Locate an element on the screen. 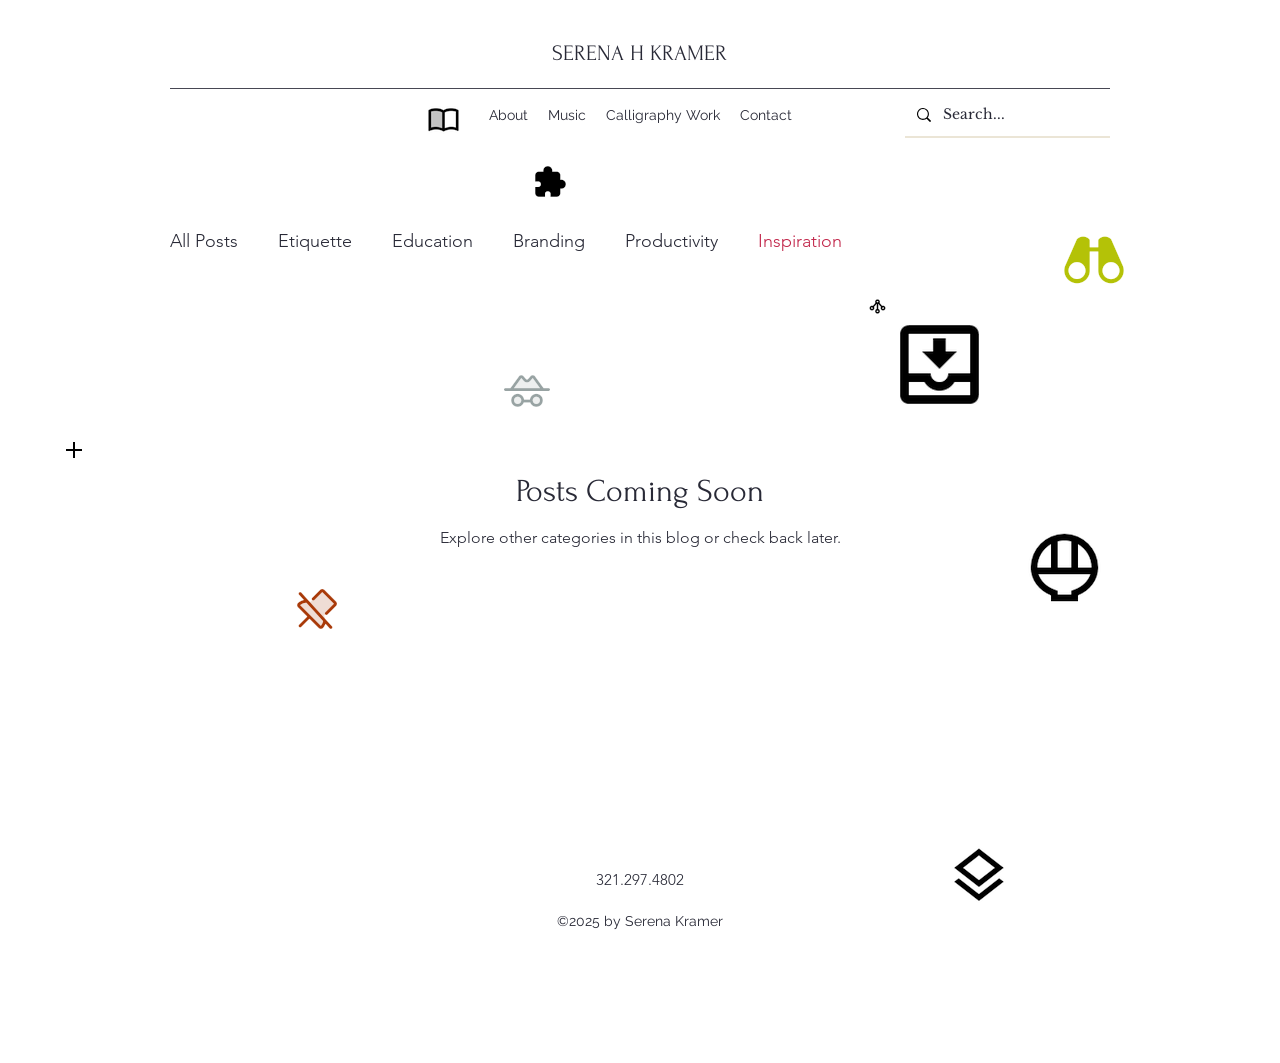 The image size is (1280, 1063). browse asian cuisine or rice dishes is located at coordinates (1064, 567).